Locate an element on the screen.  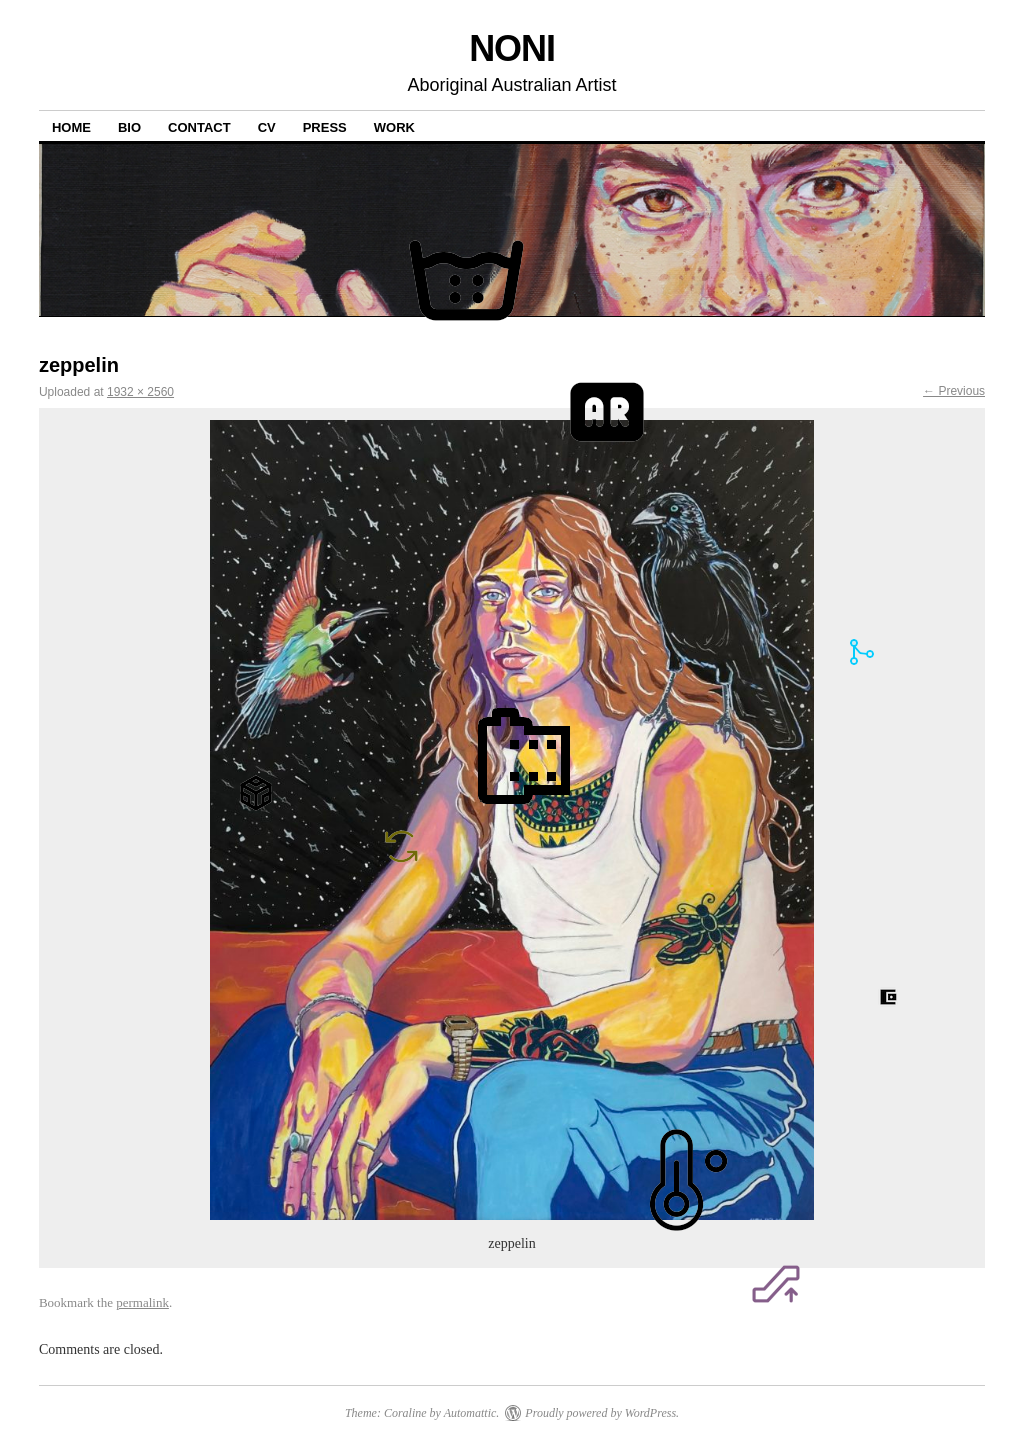
indicates augmented reality feature available is located at coordinates (607, 412).